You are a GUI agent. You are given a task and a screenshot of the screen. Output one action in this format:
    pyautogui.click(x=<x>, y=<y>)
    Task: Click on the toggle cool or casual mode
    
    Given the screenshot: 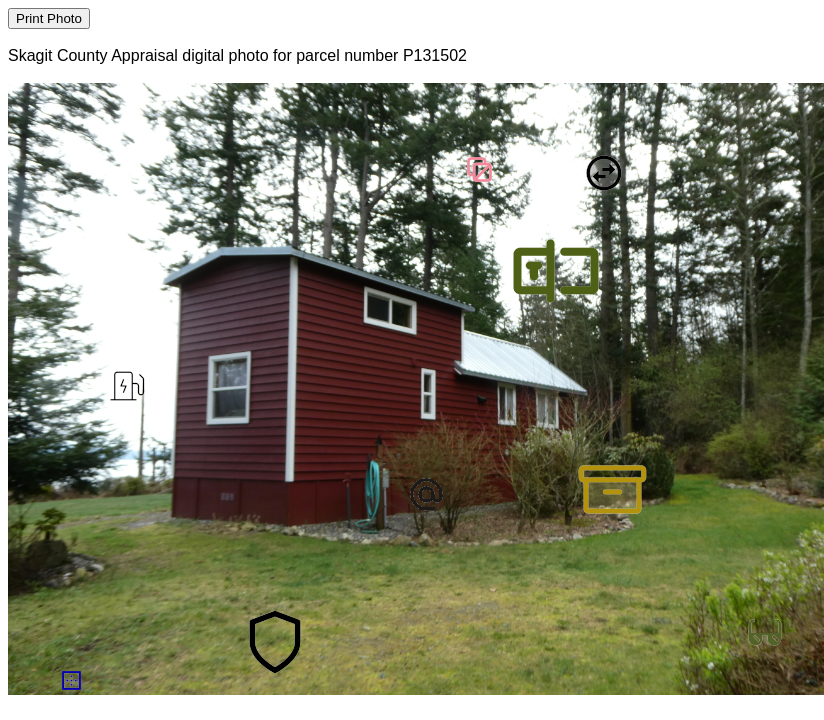 What is the action you would take?
    pyautogui.click(x=765, y=633)
    